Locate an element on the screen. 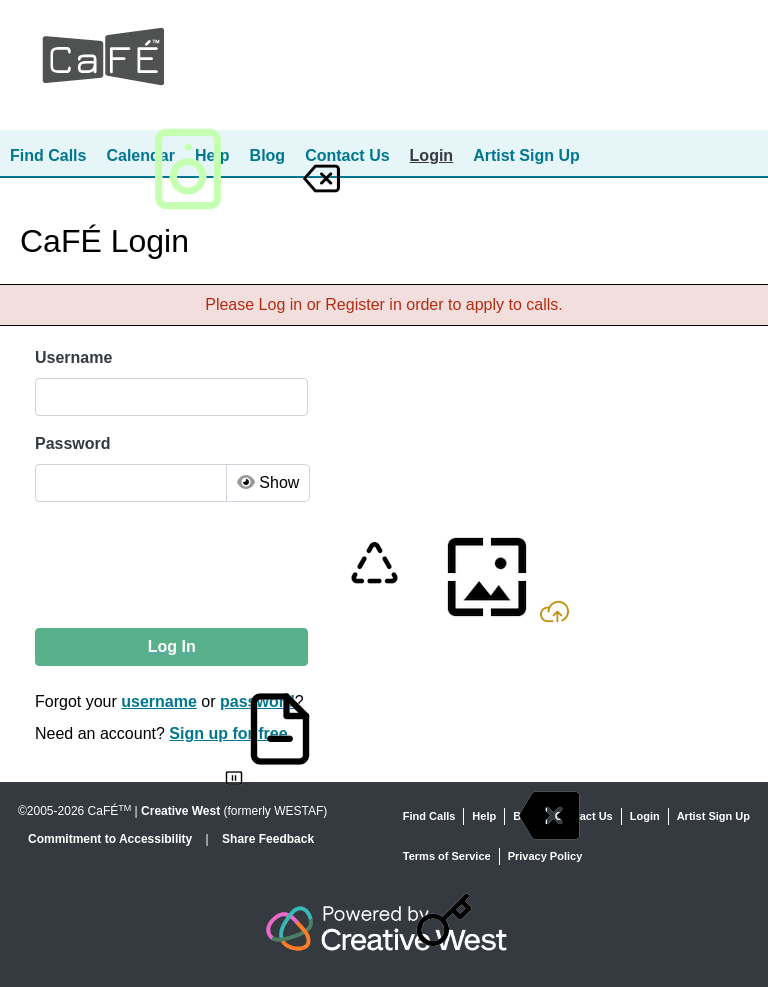 The width and height of the screenshot is (768, 987). indicates a recycling or refresh cycle is located at coordinates (374, 563).